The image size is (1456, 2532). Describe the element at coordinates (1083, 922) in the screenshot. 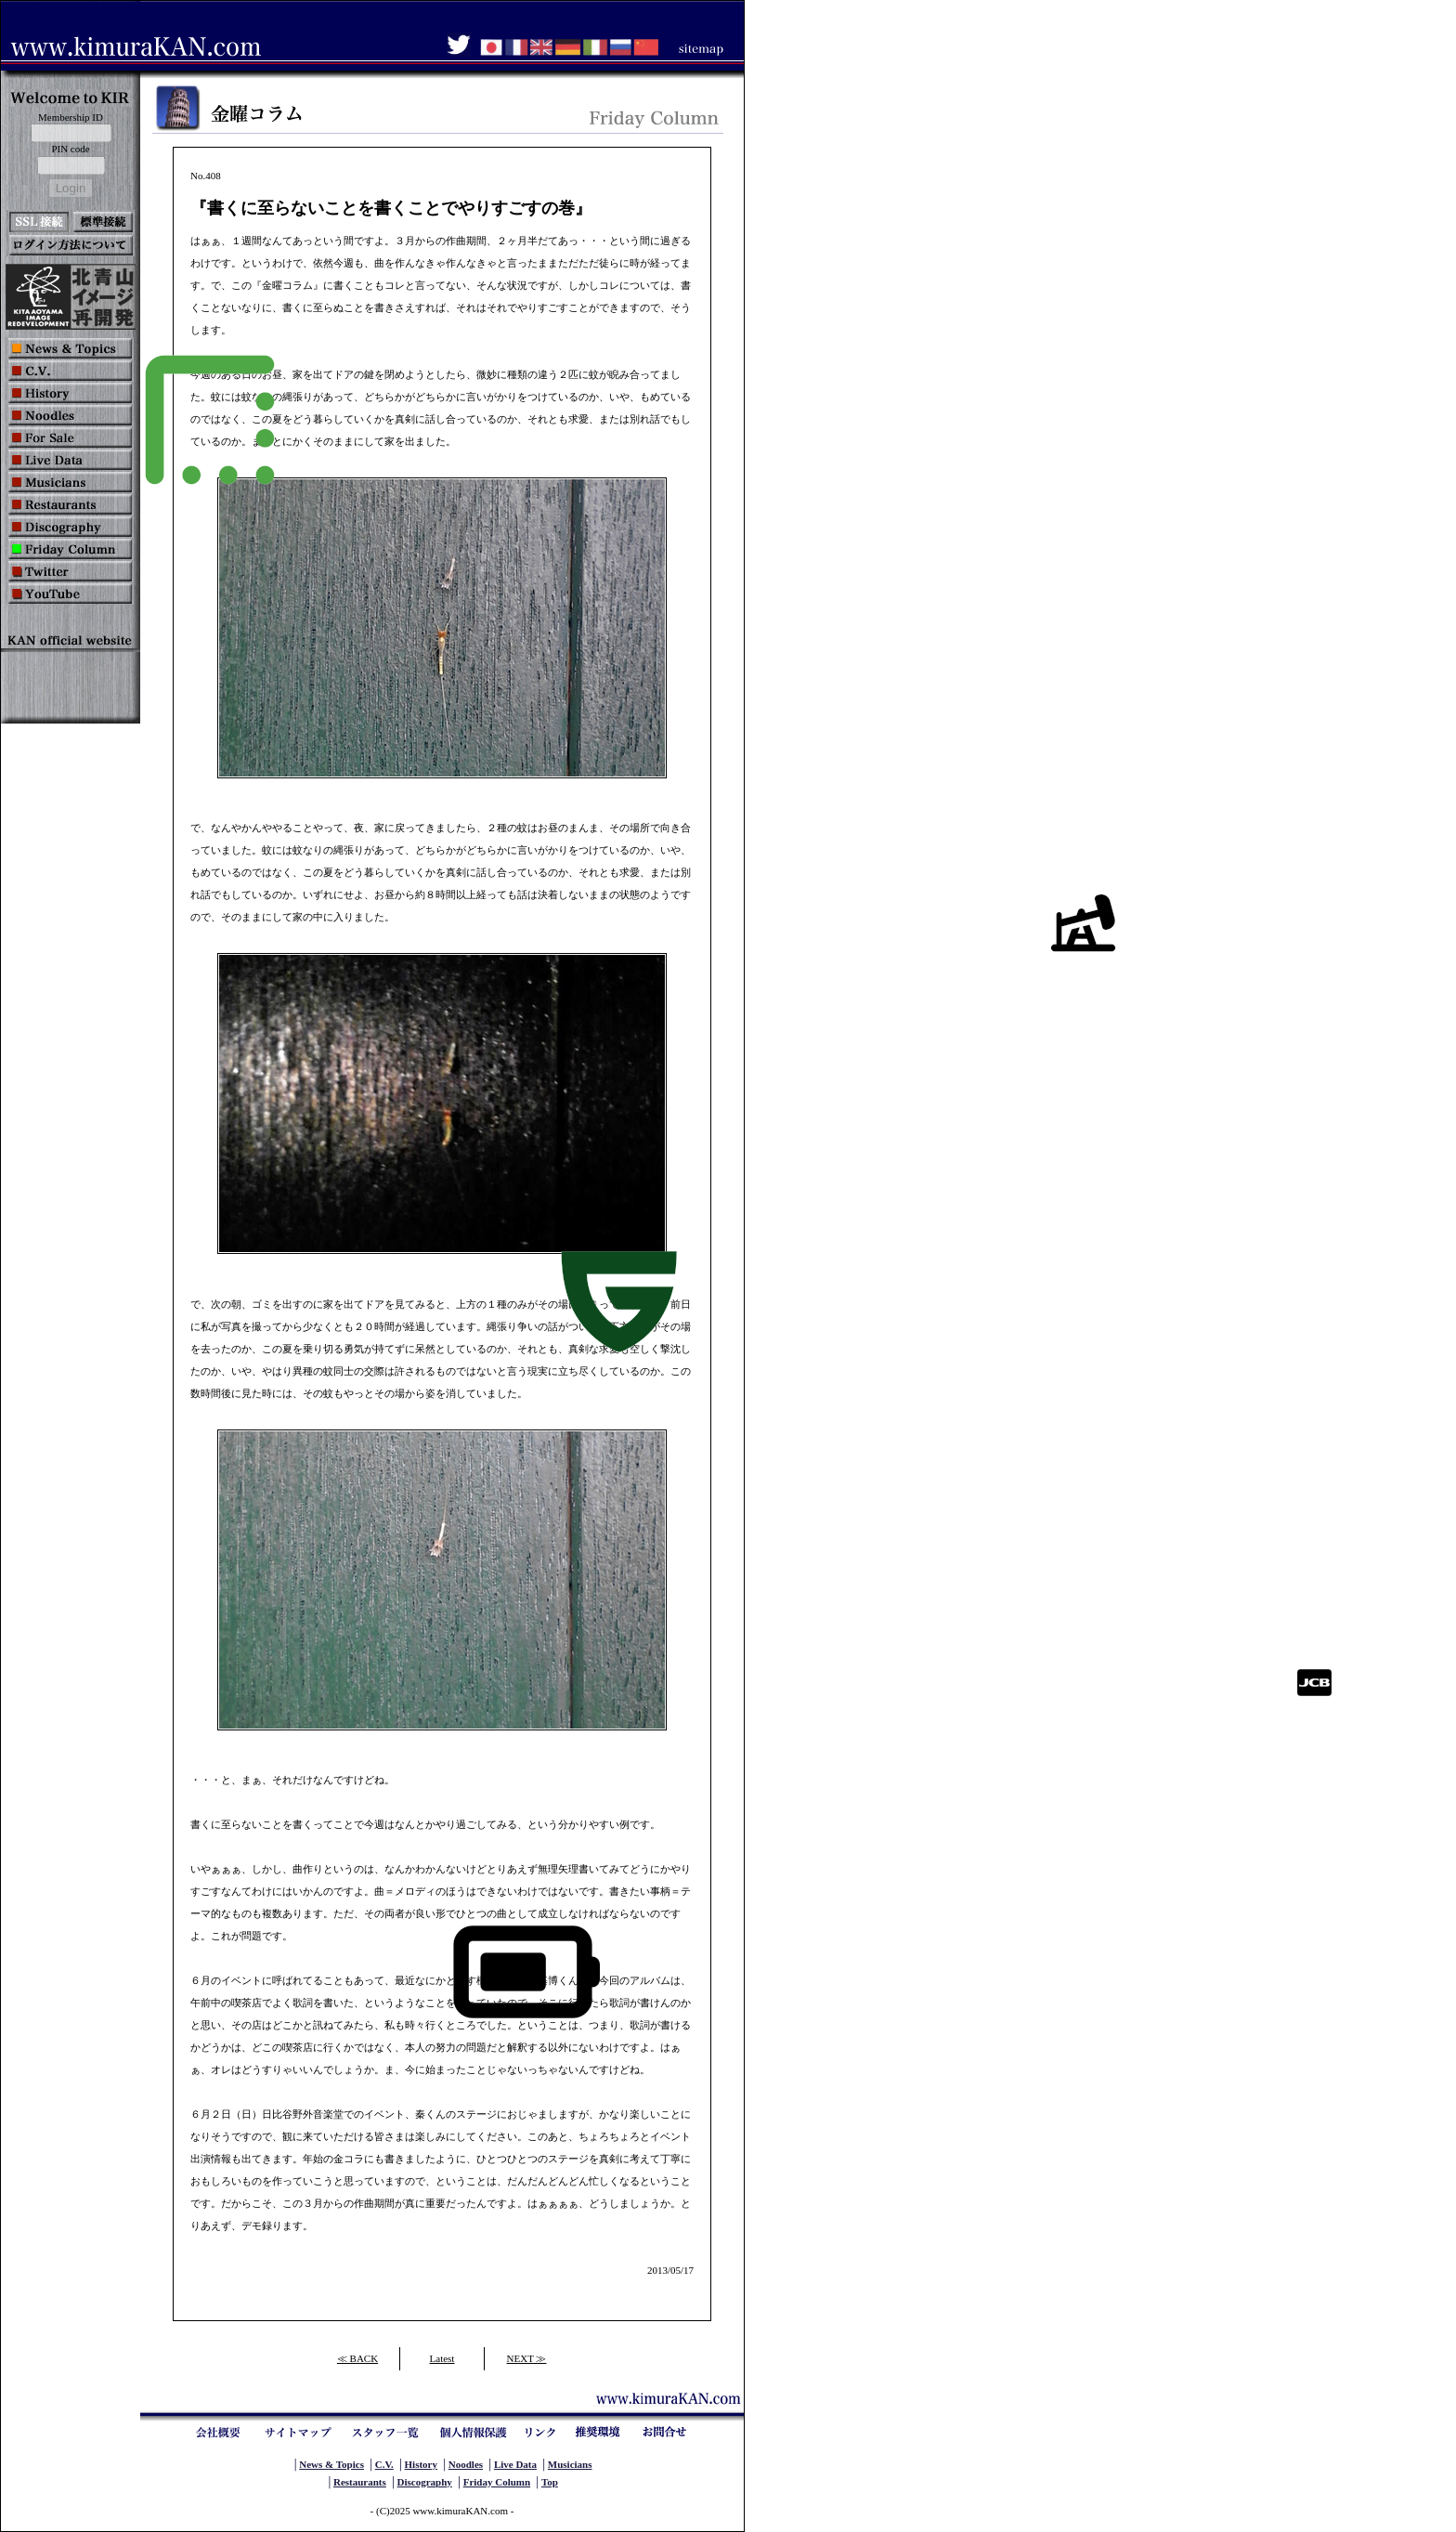

I see `represents oil and gas industry or energy sector` at that location.